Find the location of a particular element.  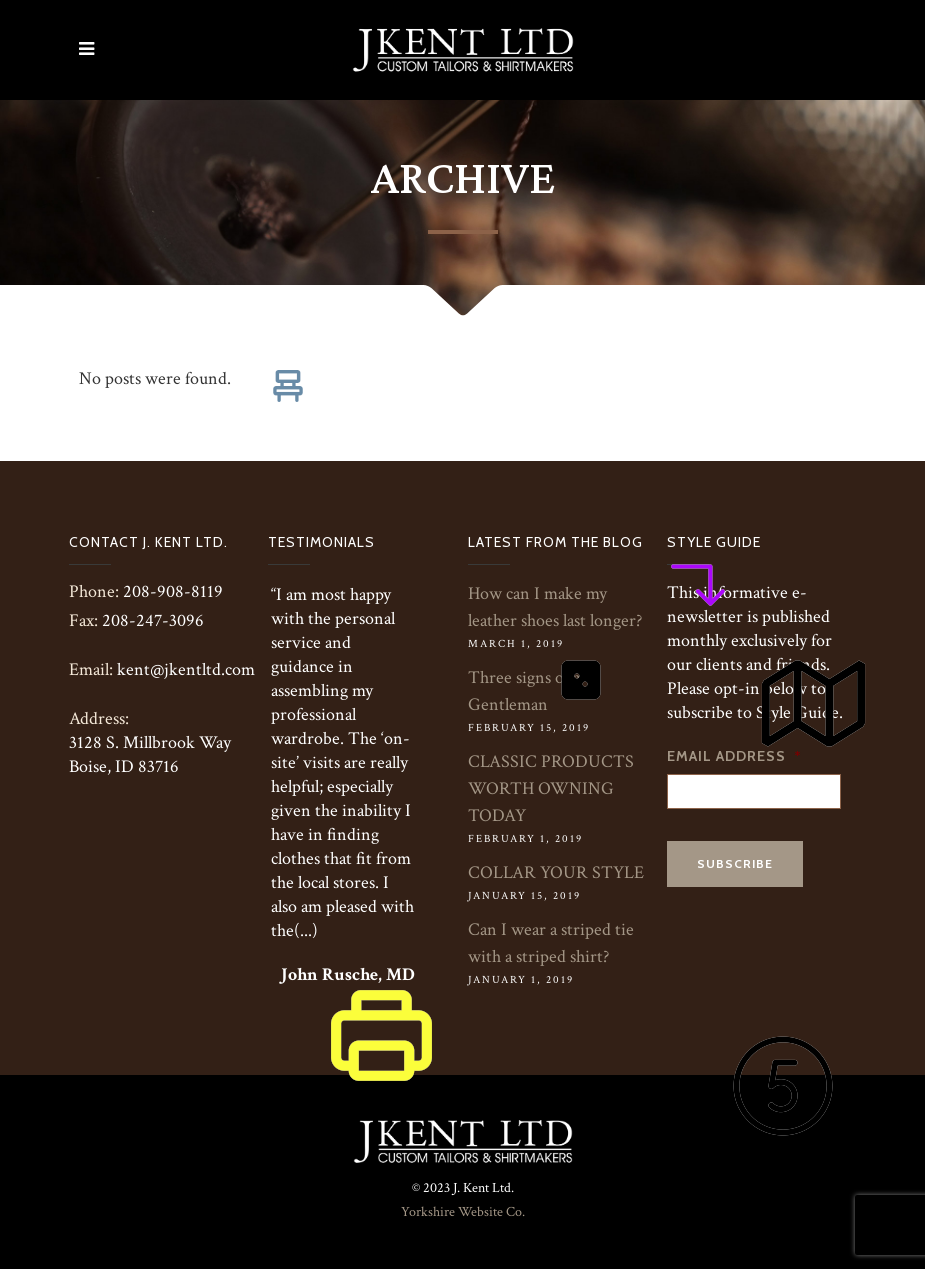

print the current document is located at coordinates (381, 1035).